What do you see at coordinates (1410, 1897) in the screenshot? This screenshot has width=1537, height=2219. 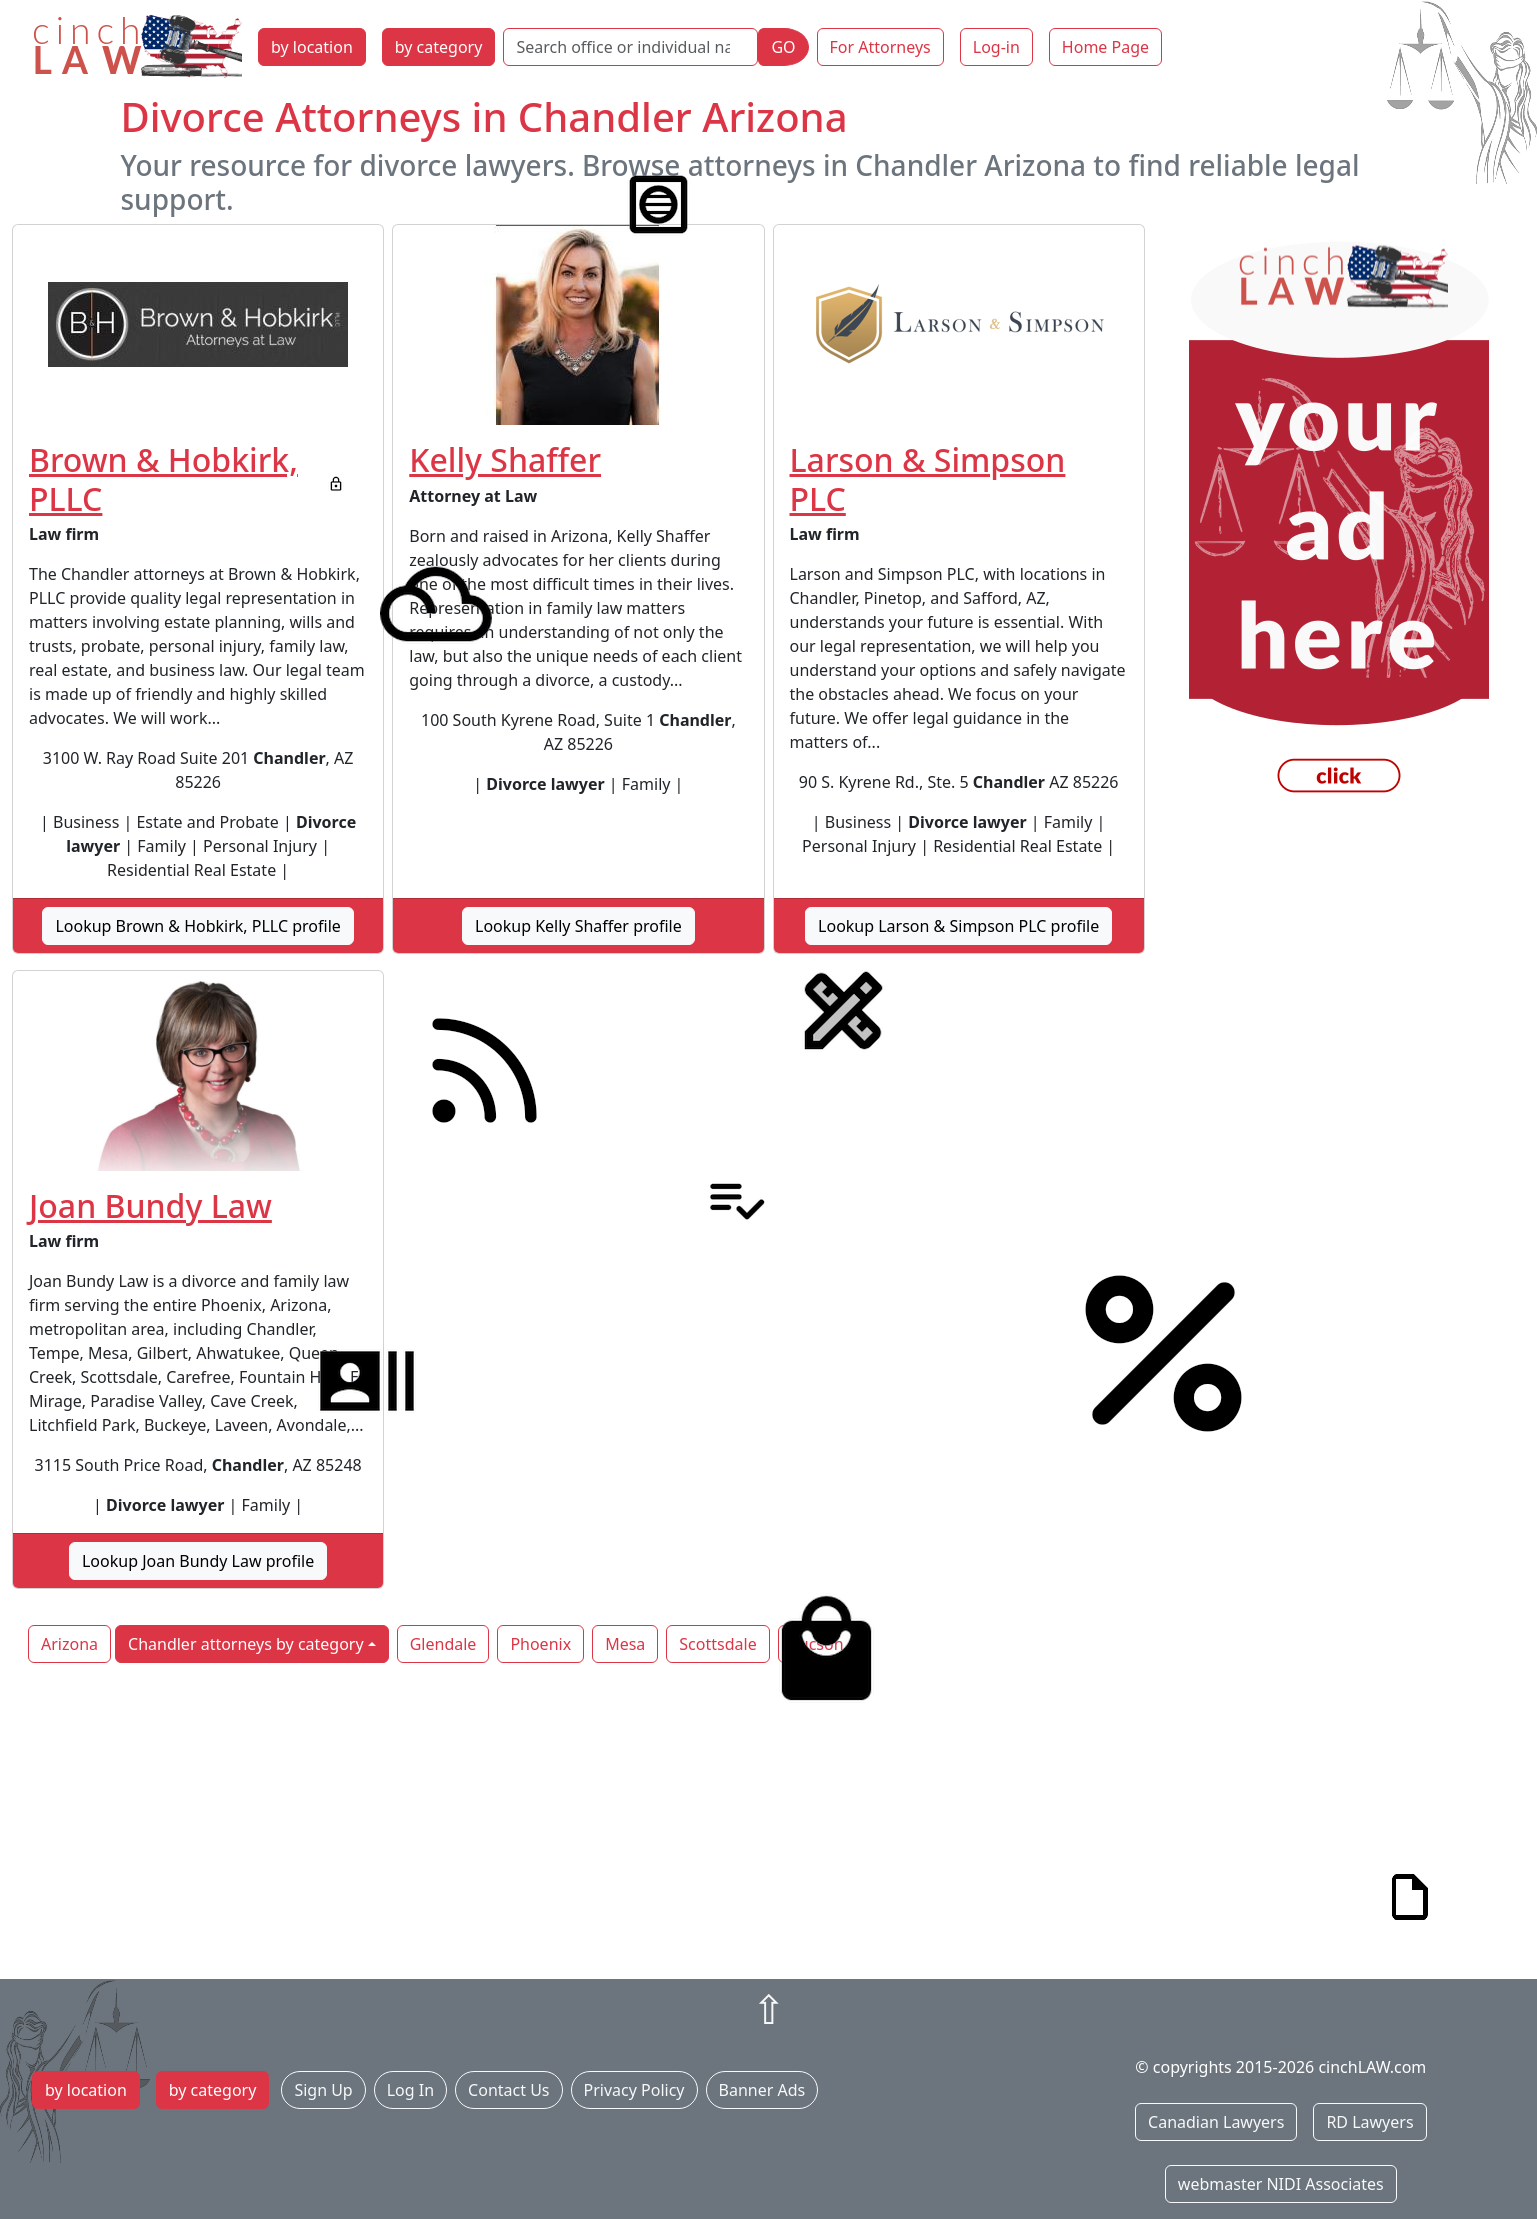 I see `insert or attach a file` at bounding box center [1410, 1897].